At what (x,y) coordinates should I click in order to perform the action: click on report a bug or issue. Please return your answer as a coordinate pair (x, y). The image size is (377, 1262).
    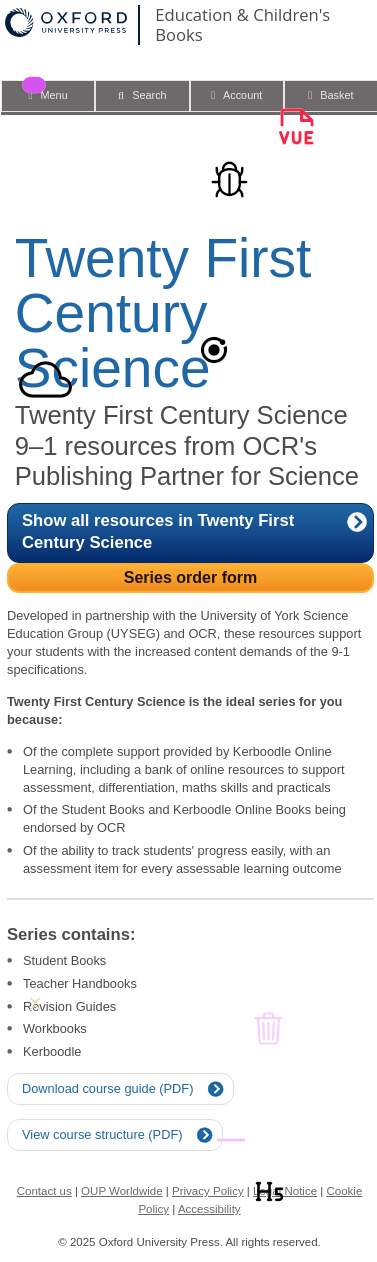
    Looking at the image, I should click on (229, 179).